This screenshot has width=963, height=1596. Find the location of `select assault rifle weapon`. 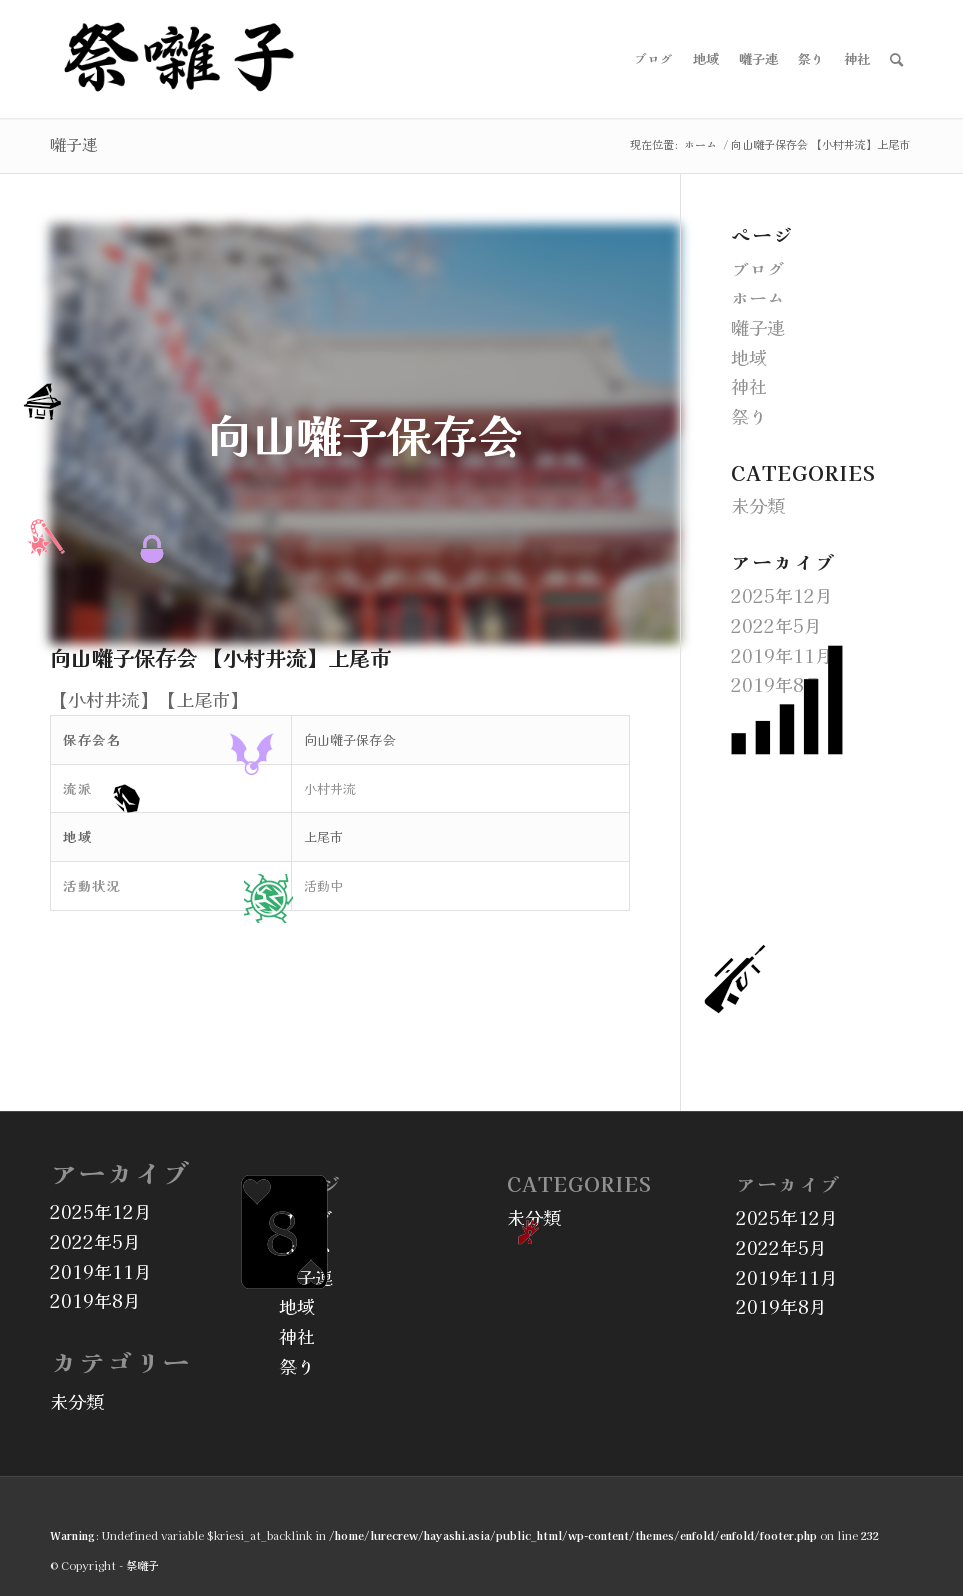

select assault rifle weapon is located at coordinates (735, 979).